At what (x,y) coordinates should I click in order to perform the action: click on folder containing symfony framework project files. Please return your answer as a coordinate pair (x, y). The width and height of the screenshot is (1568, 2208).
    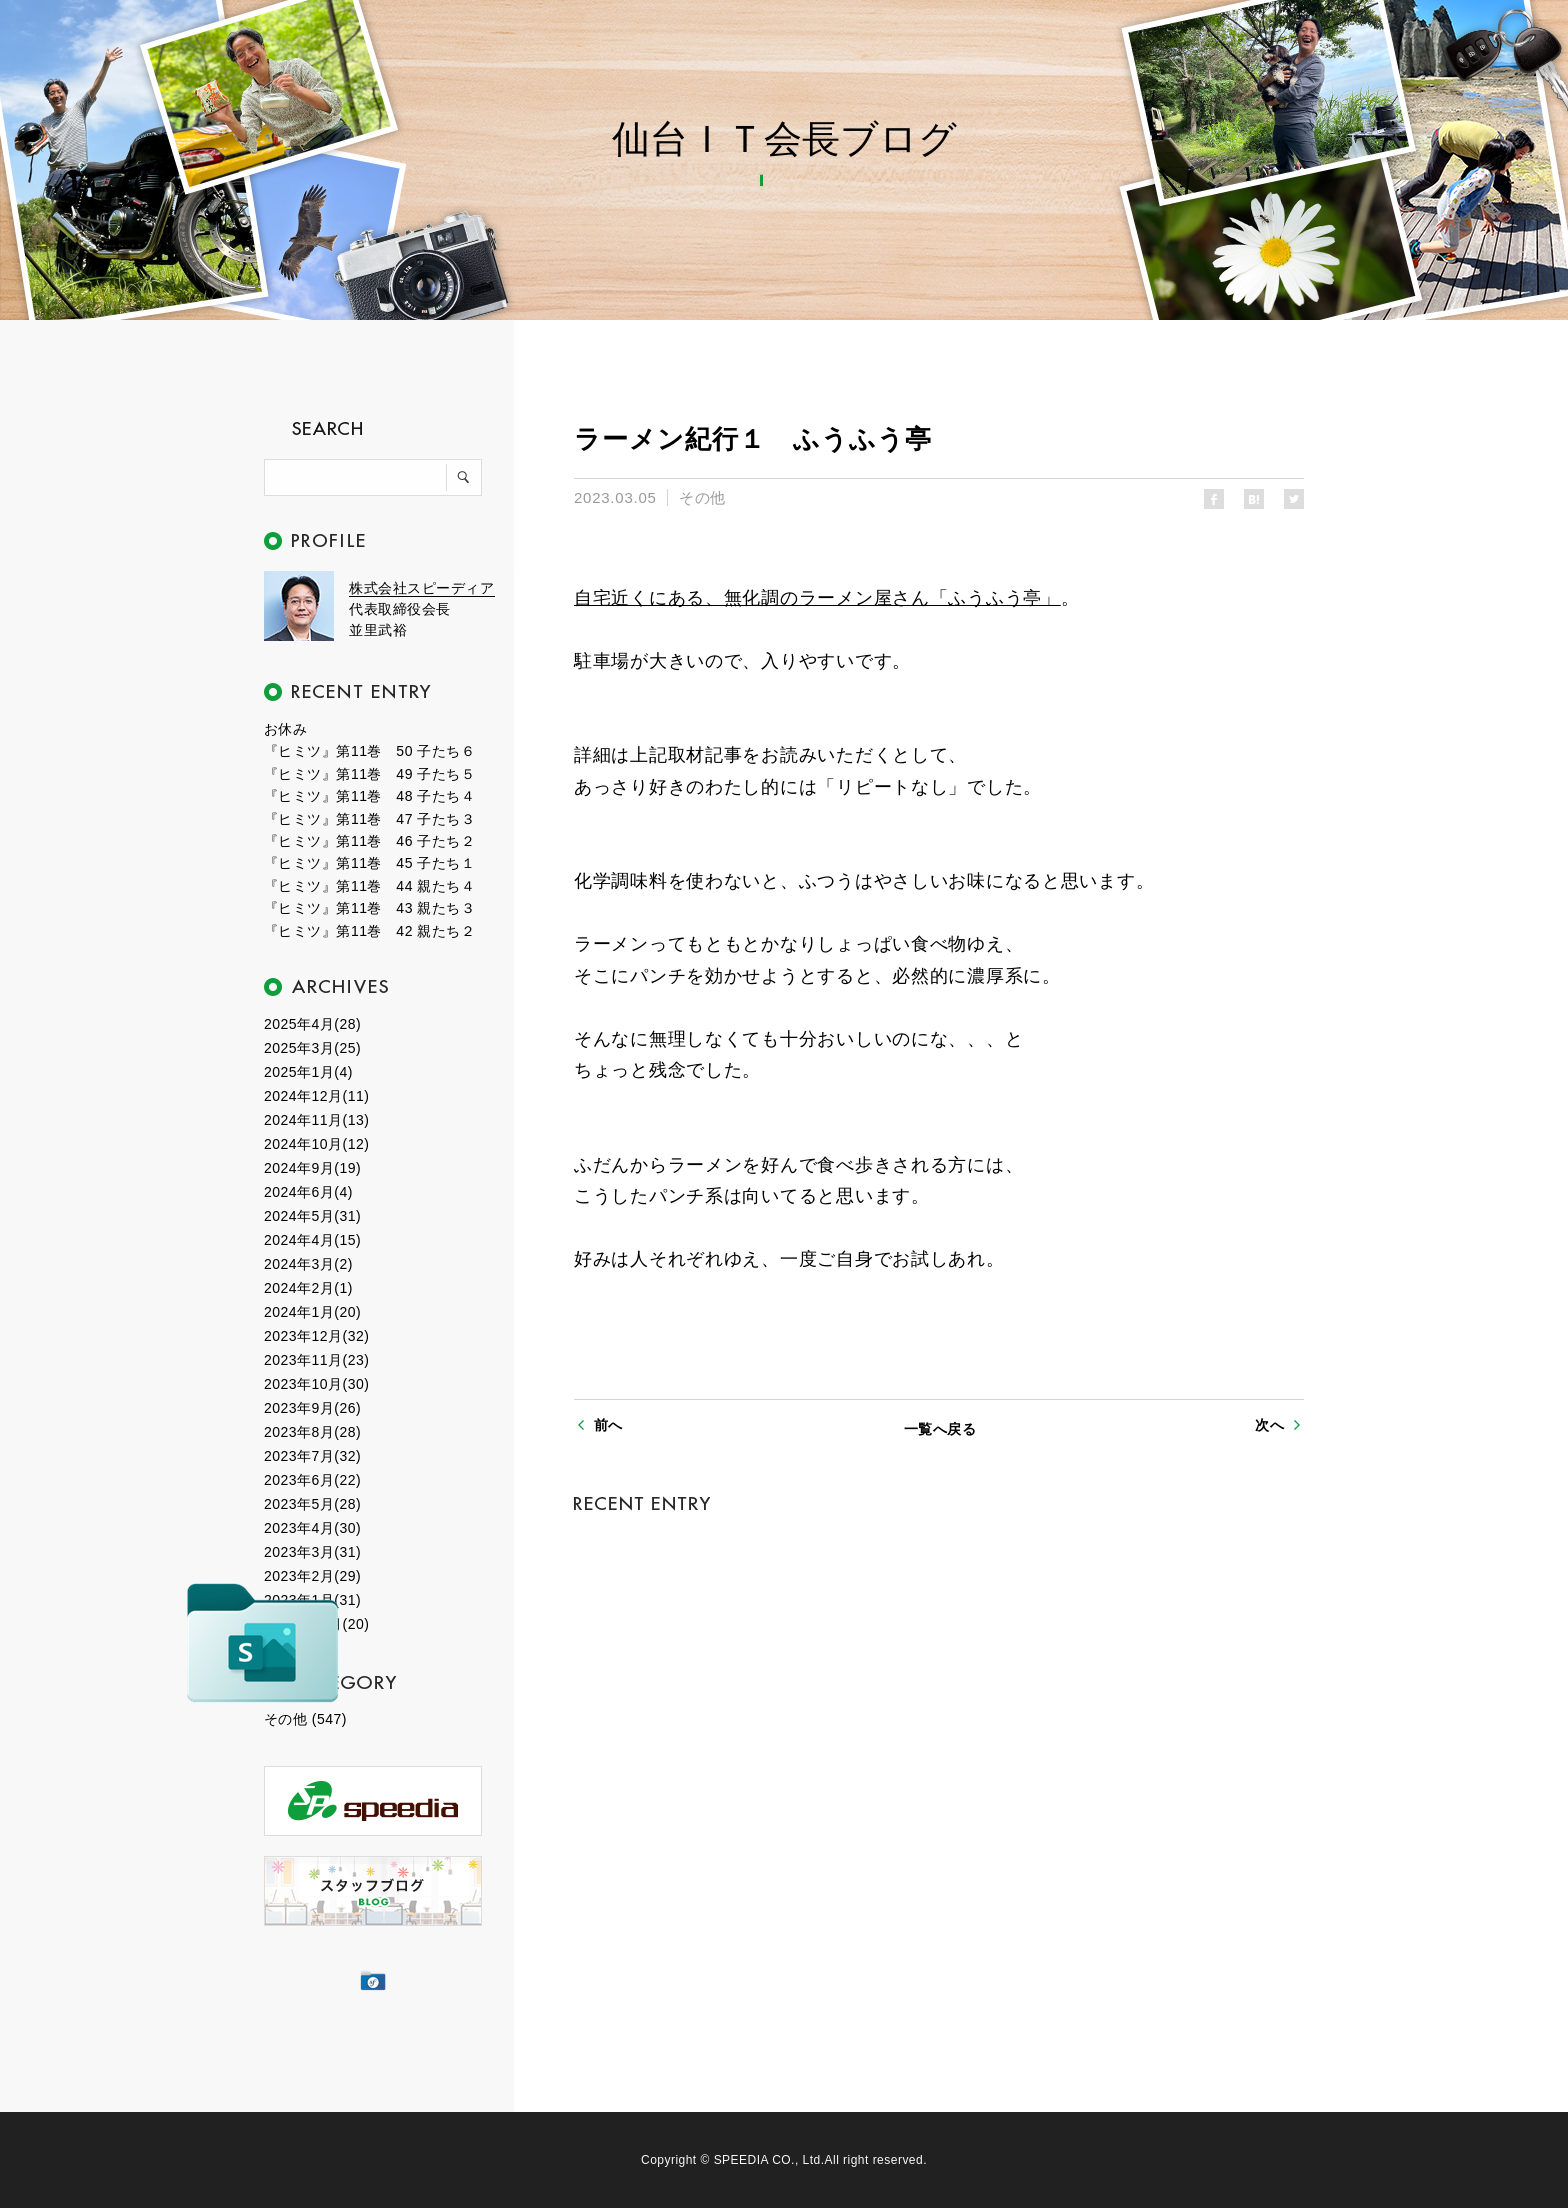
    Looking at the image, I should click on (373, 1981).